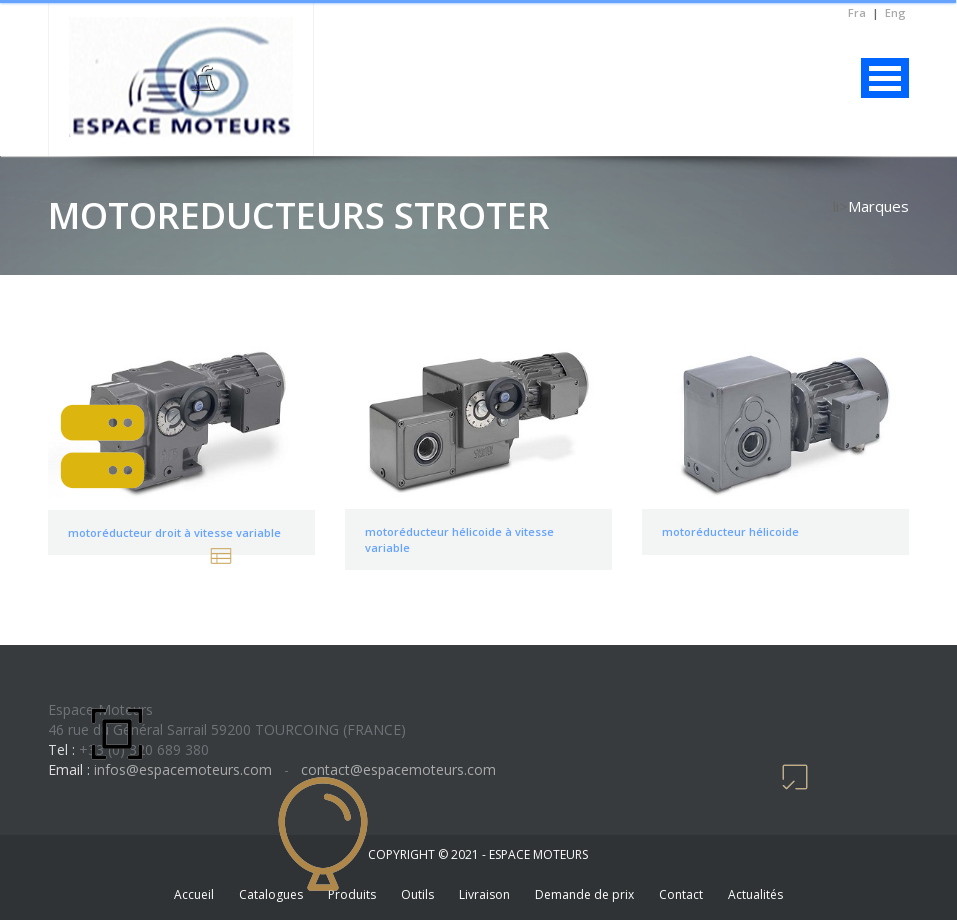 Image resolution: width=957 pixels, height=920 pixels. Describe the element at coordinates (205, 80) in the screenshot. I see `indicates nuclear power or energy facility` at that location.